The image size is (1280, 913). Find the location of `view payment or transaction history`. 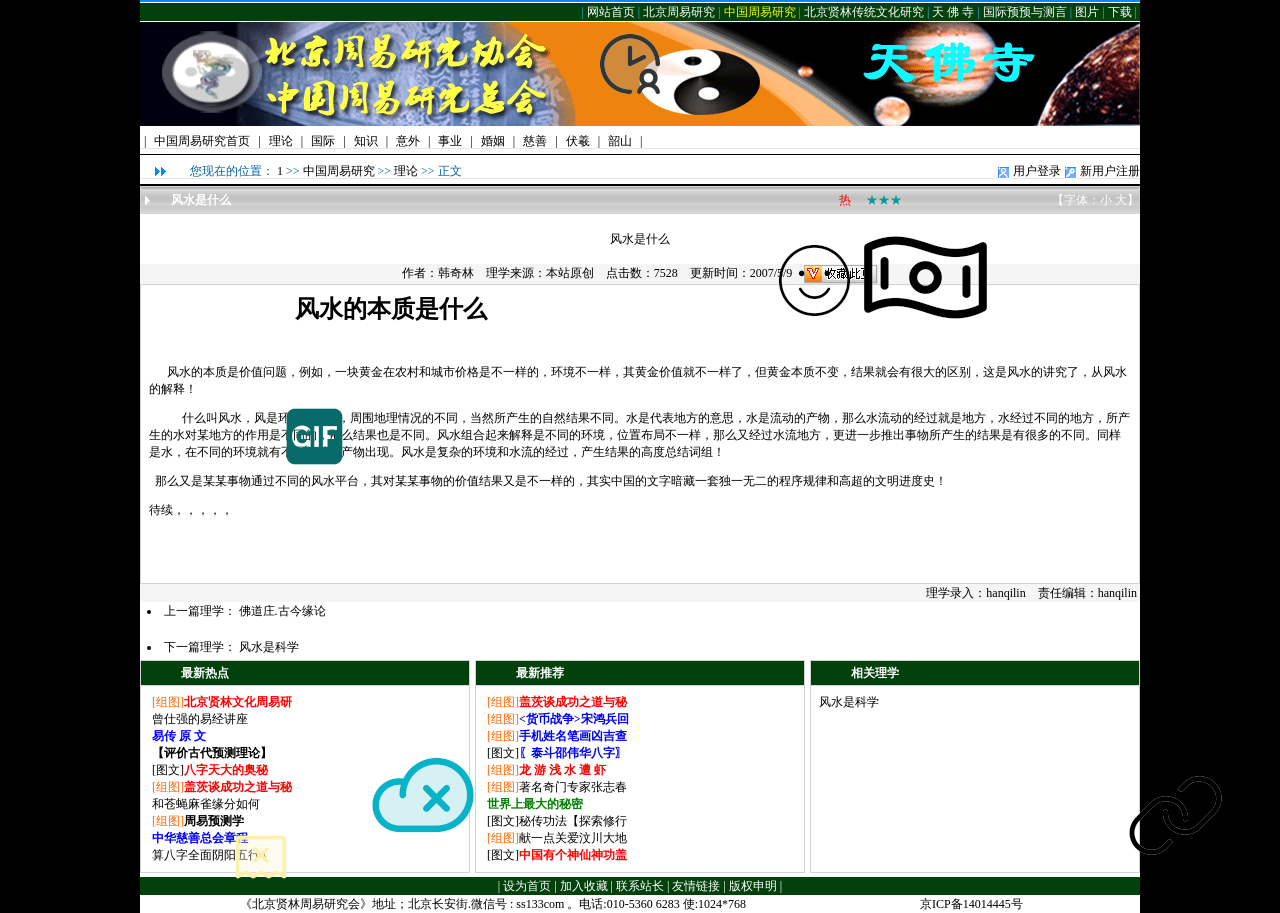

view payment or transaction history is located at coordinates (925, 277).